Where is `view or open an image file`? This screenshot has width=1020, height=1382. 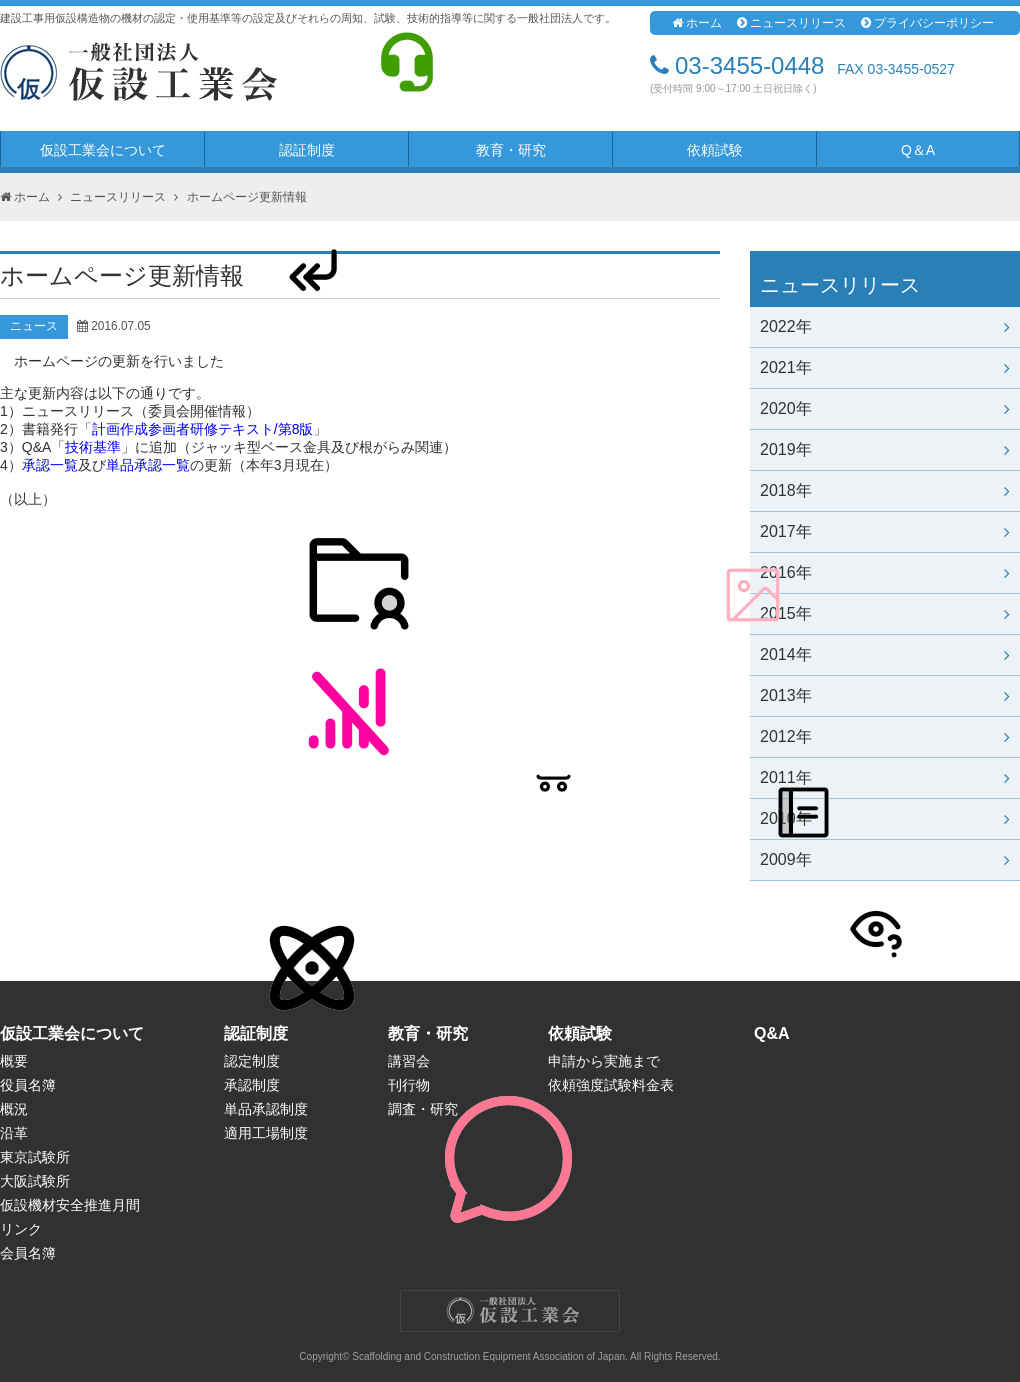
view or open an image file is located at coordinates (753, 595).